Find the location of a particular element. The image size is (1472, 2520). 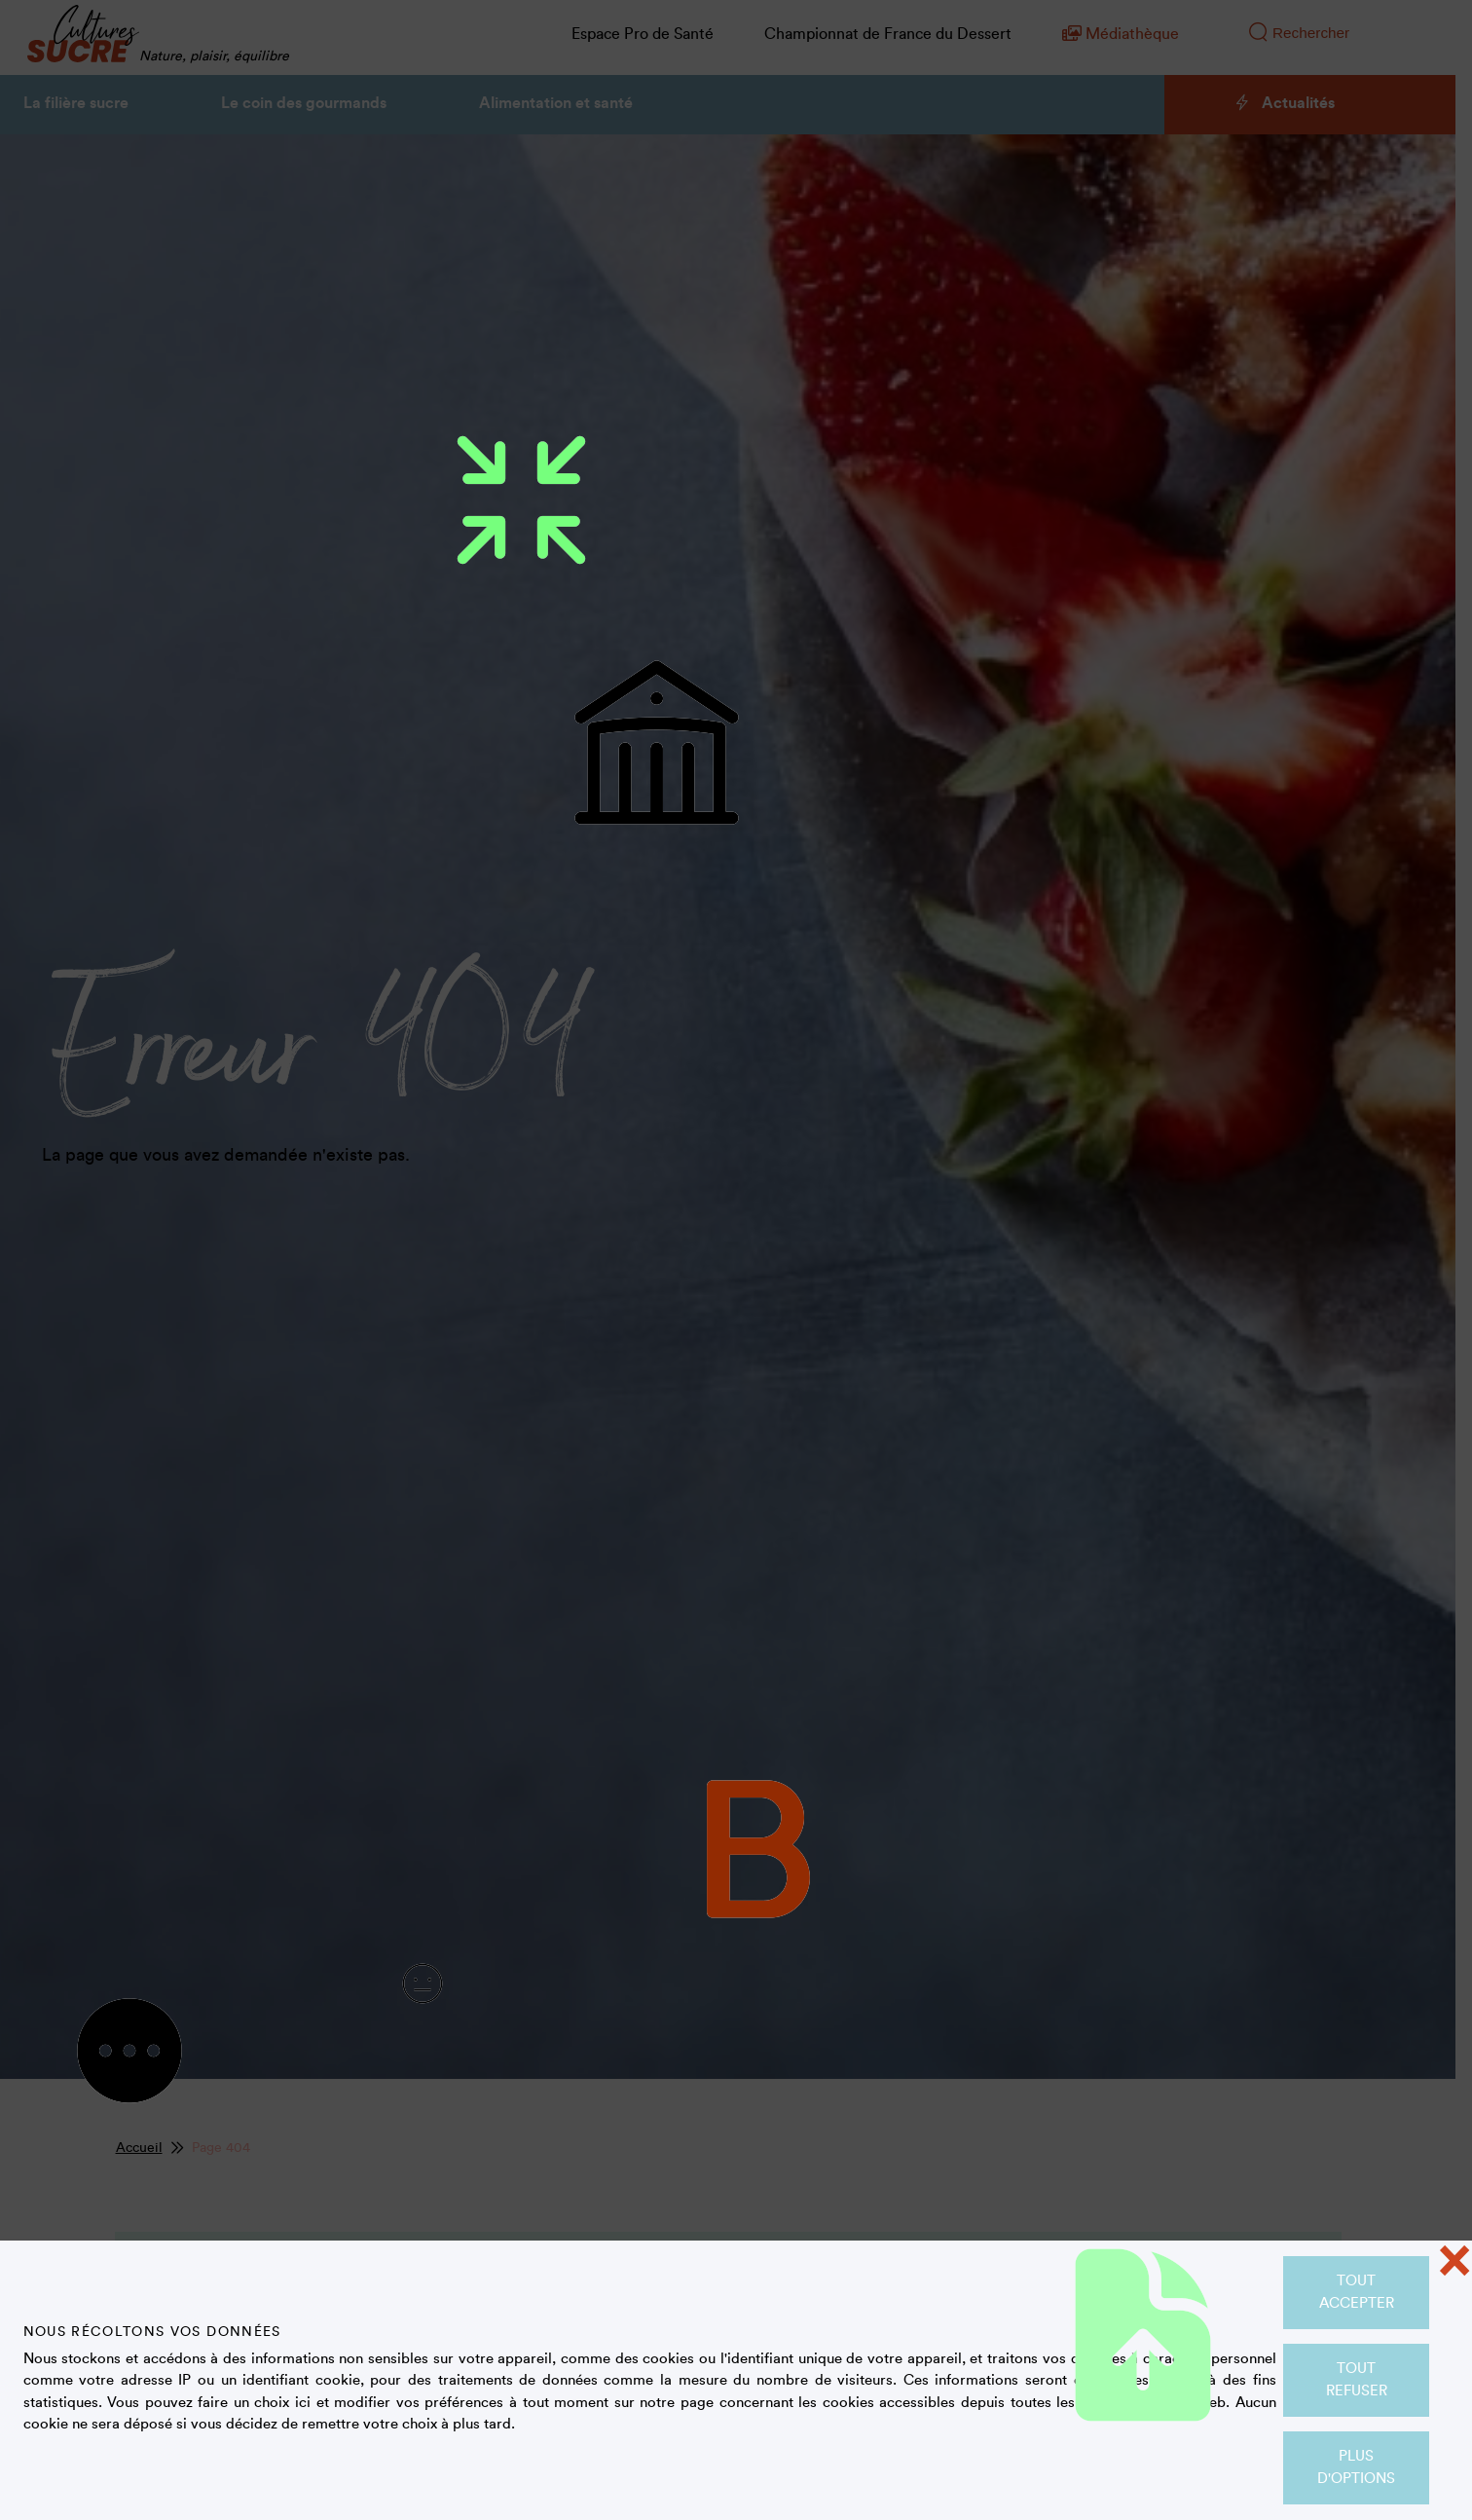

access library or archives is located at coordinates (656, 742).